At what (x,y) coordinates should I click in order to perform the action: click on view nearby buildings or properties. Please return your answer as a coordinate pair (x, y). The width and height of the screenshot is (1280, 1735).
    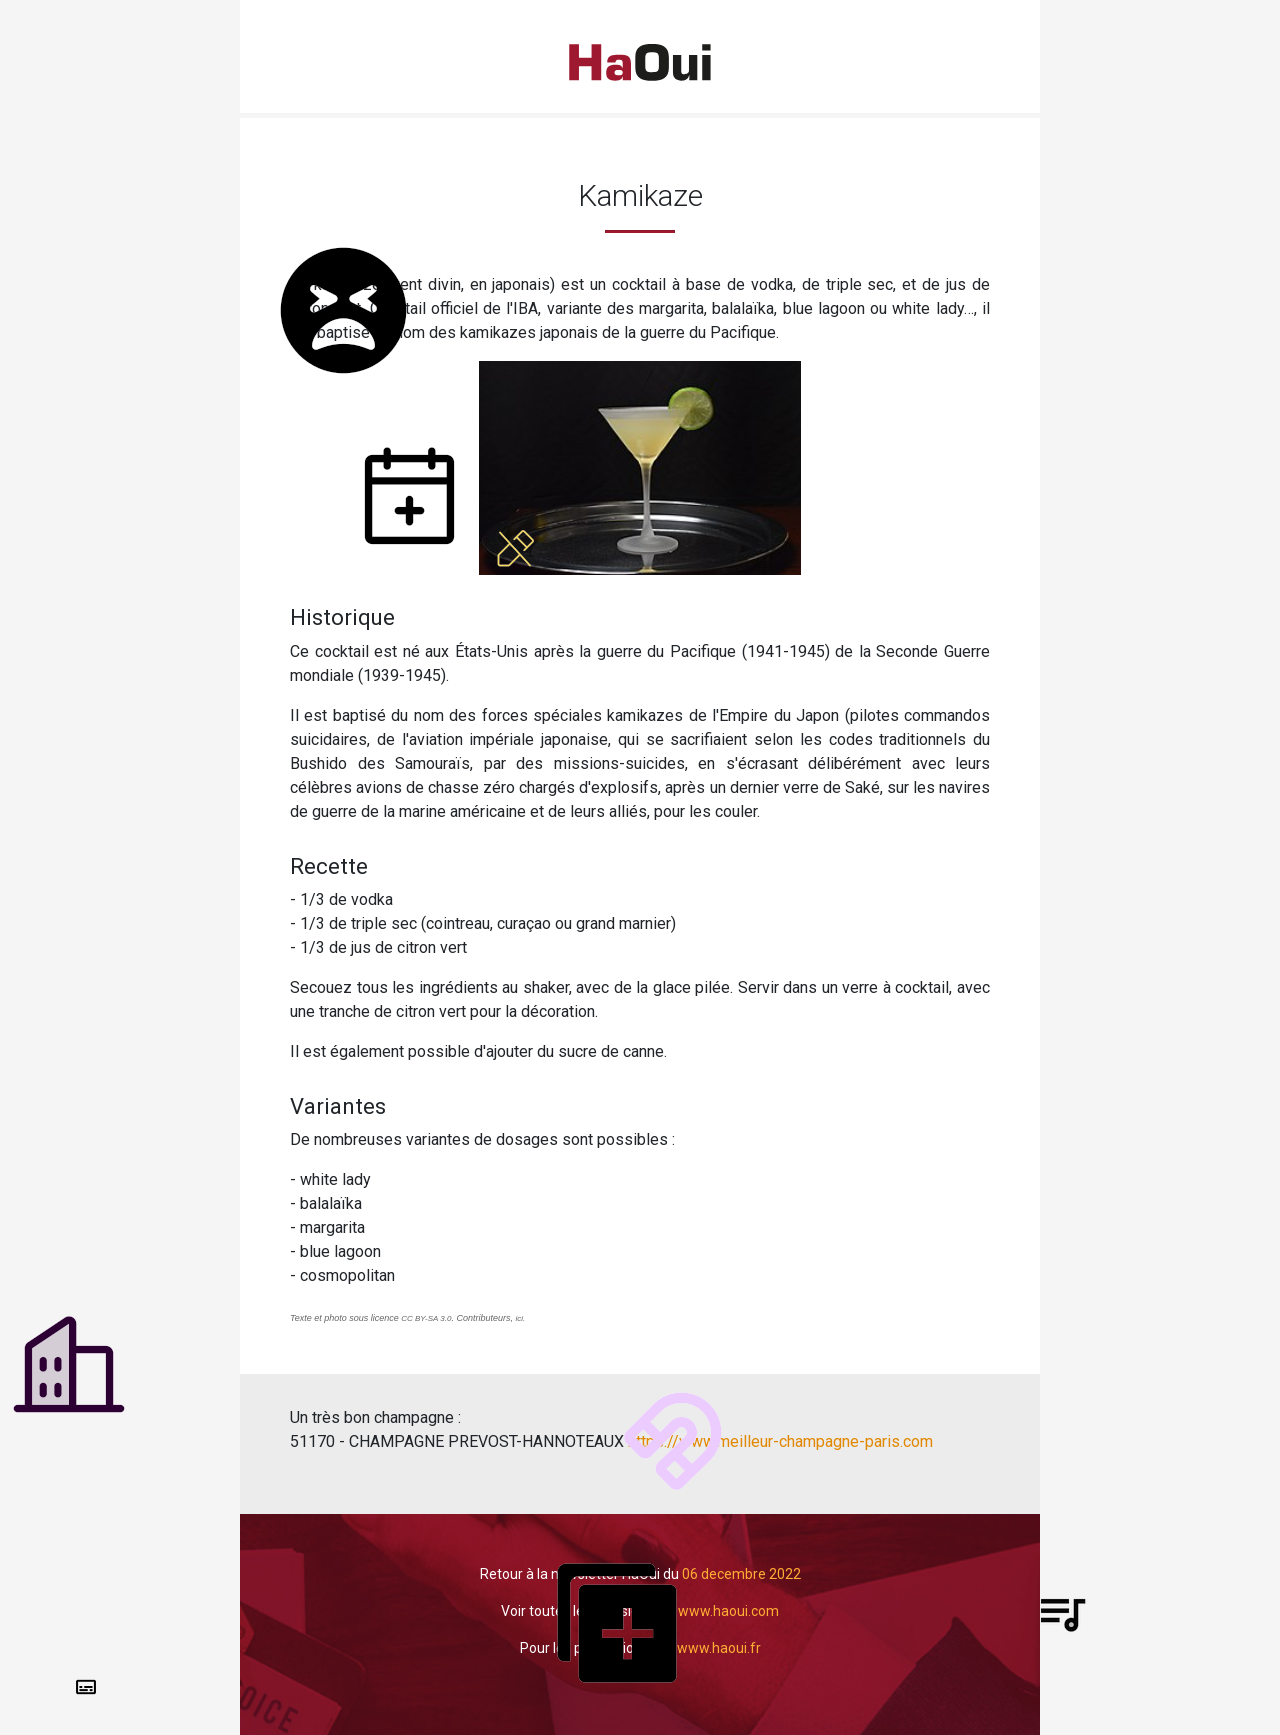
    Looking at the image, I should click on (69, 1368).